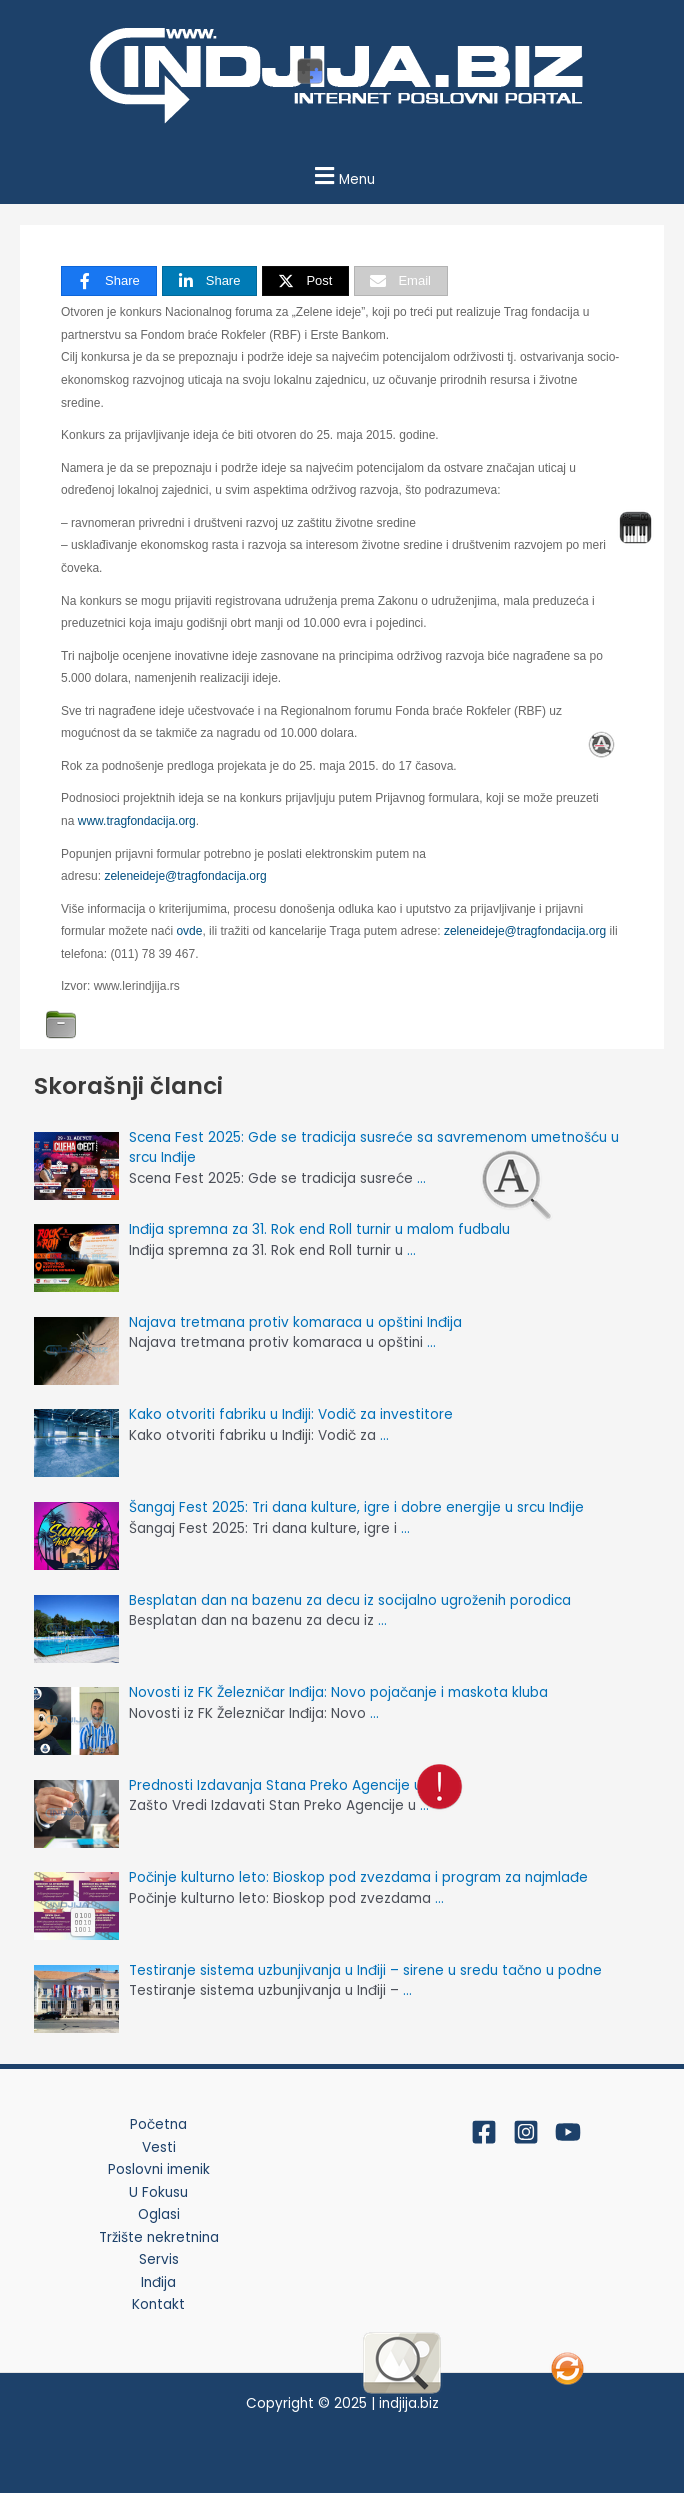 The width and height of the screenshot is (684, 2493). What do you see at coordinates (61, 1024) in the screenshot?
I see `open file manager application` at bounding box center [61, 1024].